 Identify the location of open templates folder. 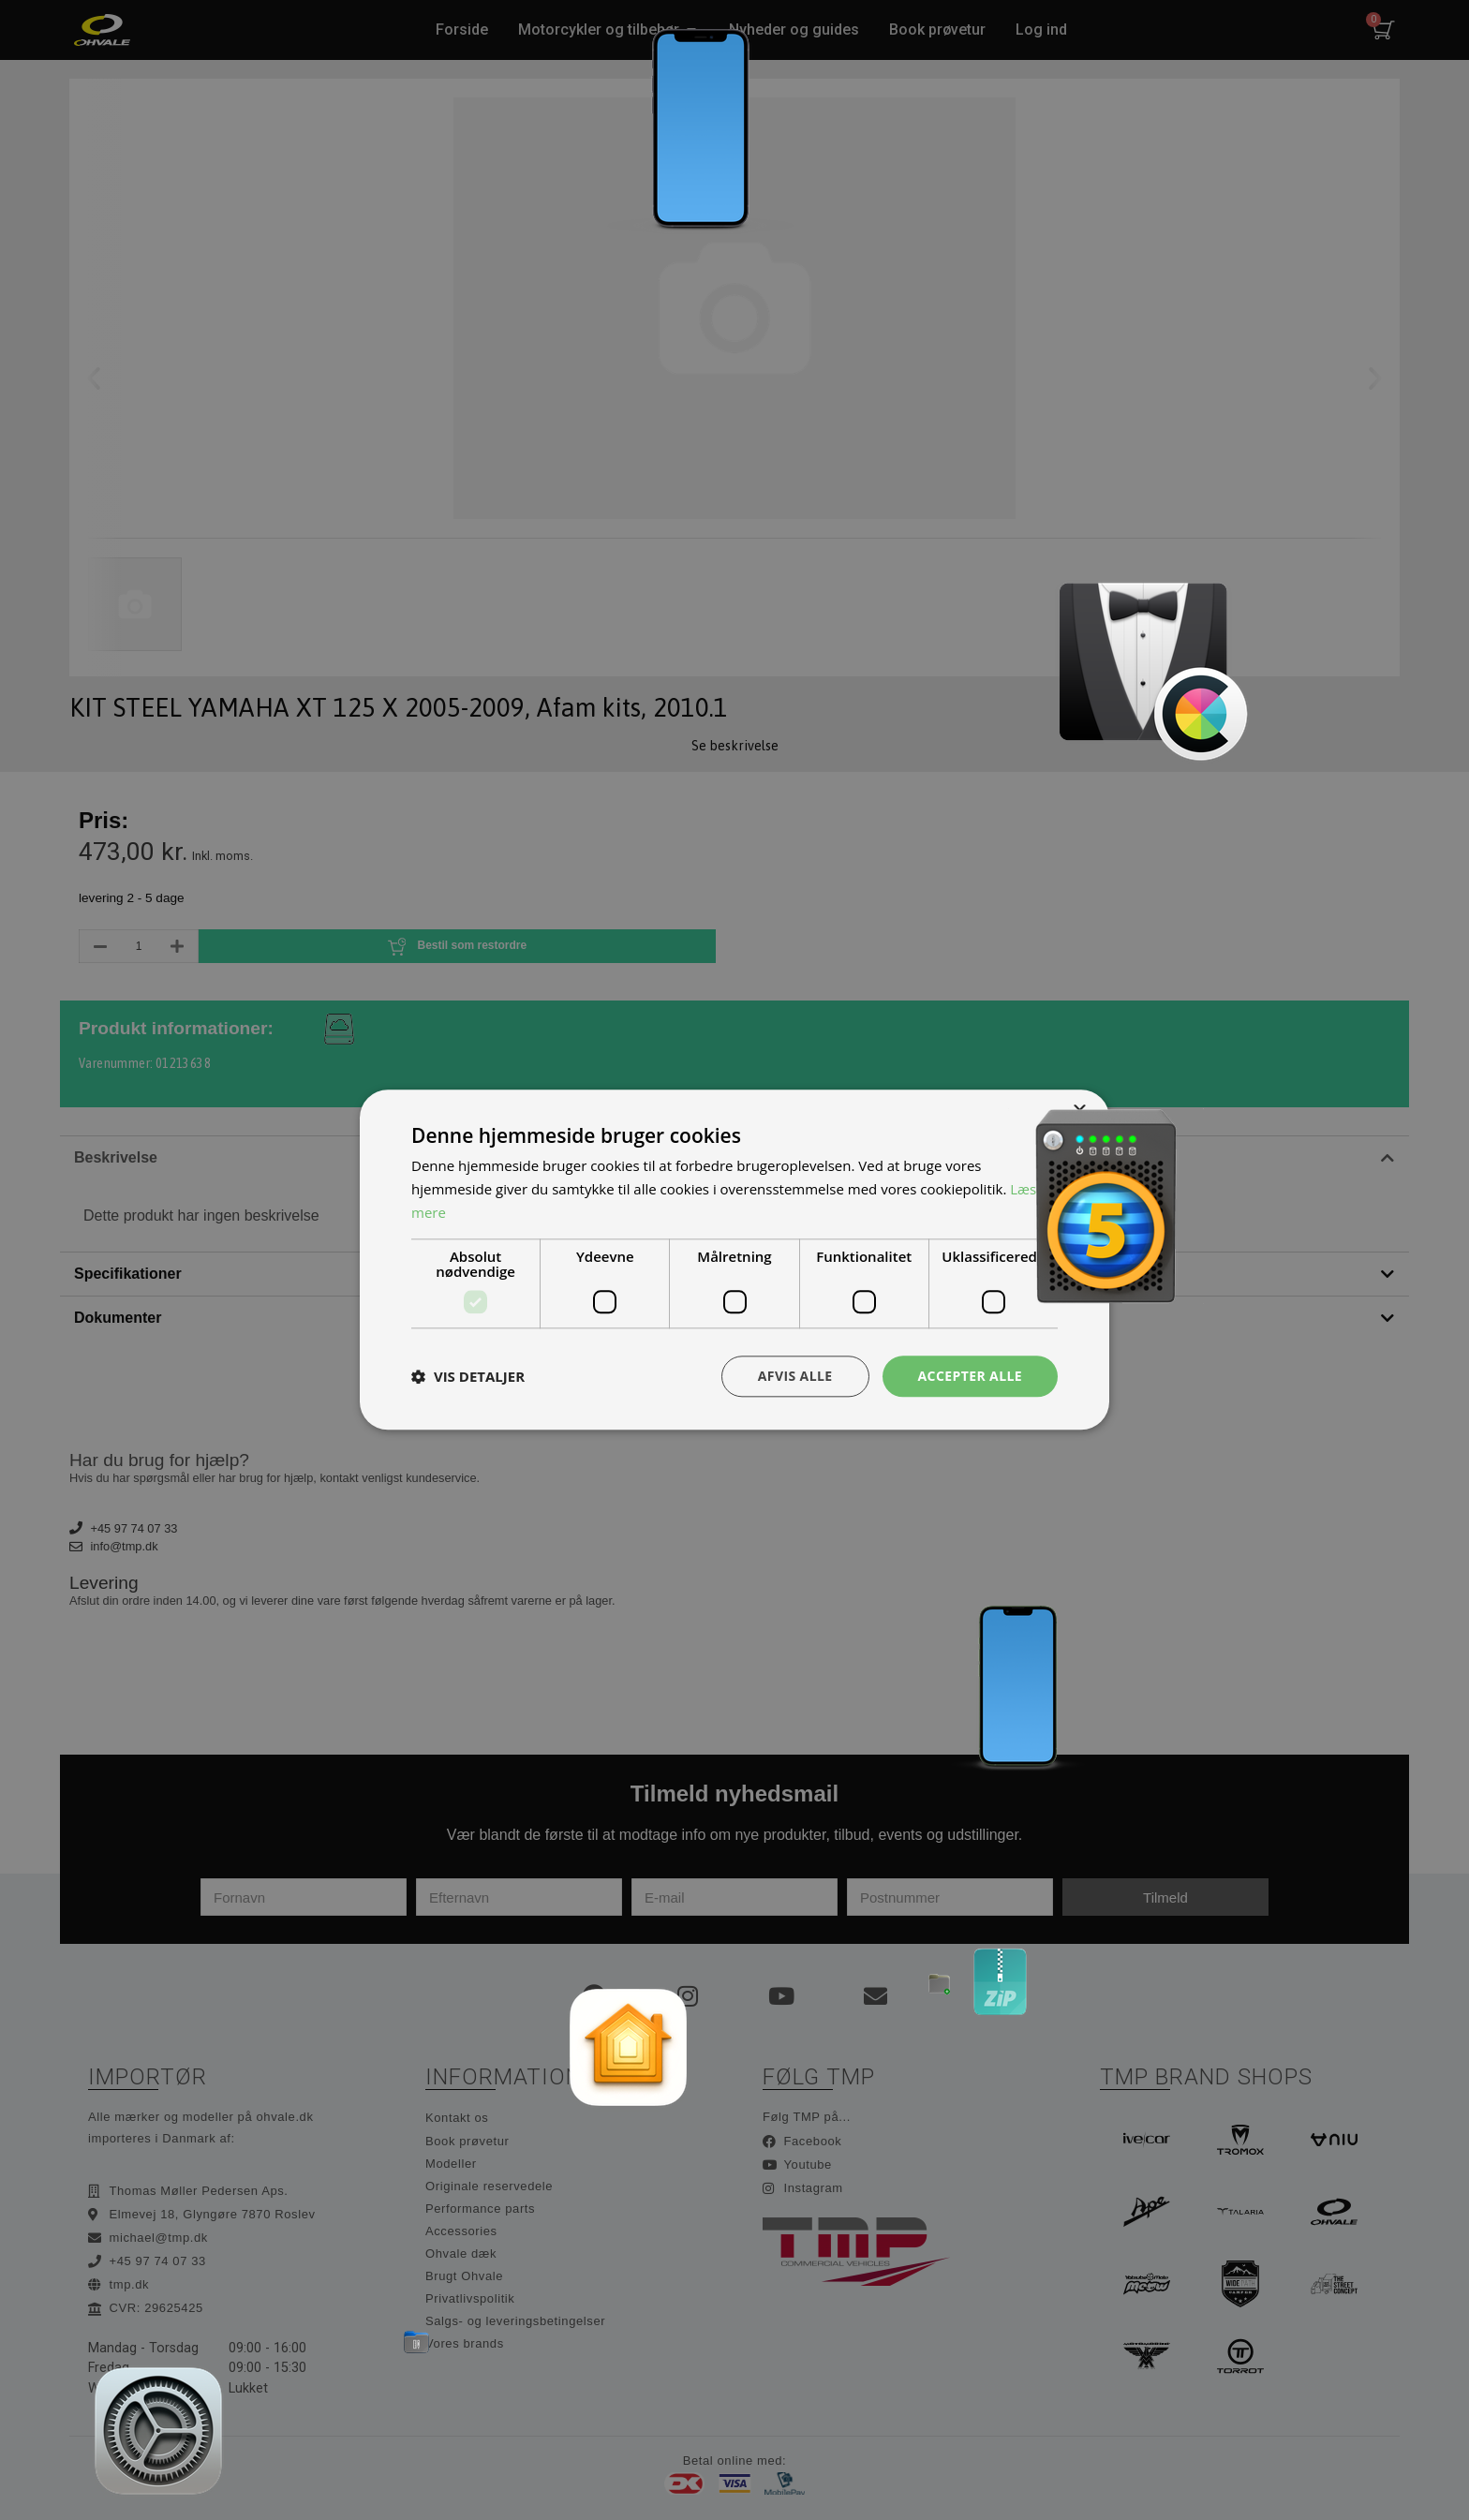
(416, 2341).